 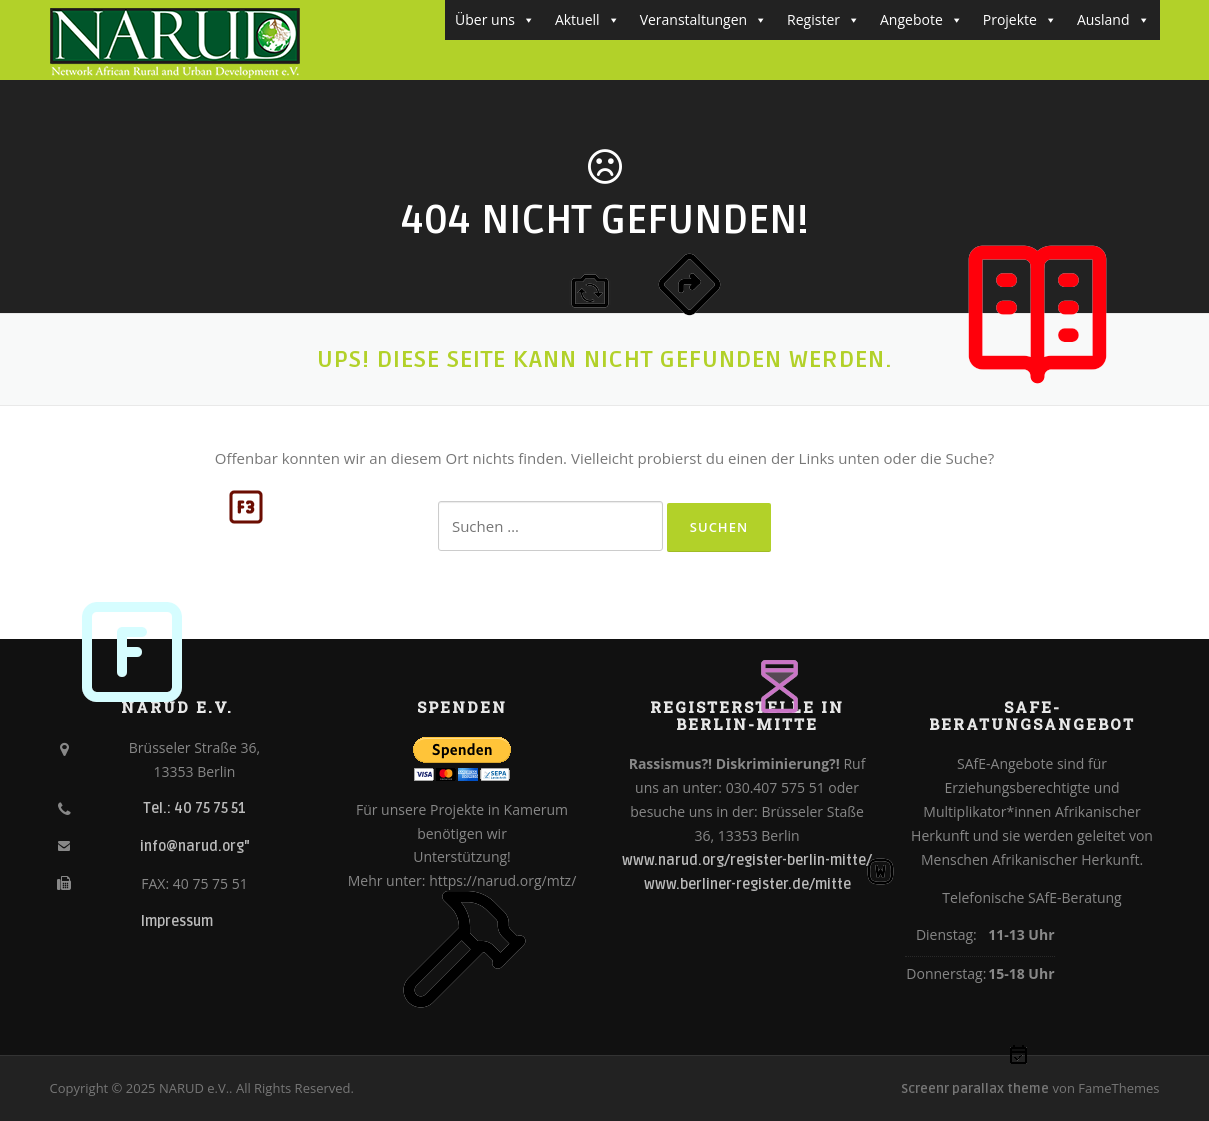 I want to click on access tools or settings, so click(x=464, y=946).